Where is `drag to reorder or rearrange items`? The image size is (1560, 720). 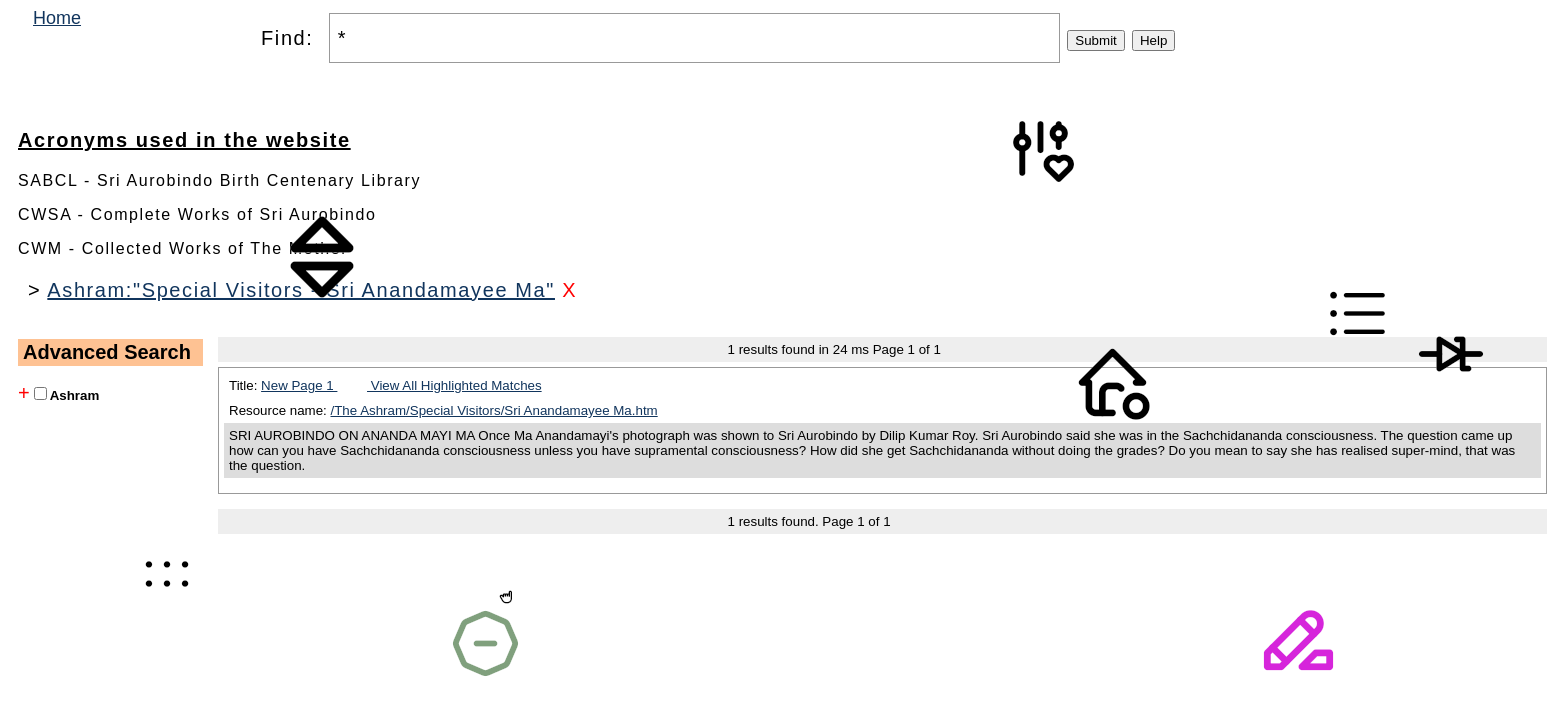
drag to reorder or rearrange items is located at coordinates (167, 574).